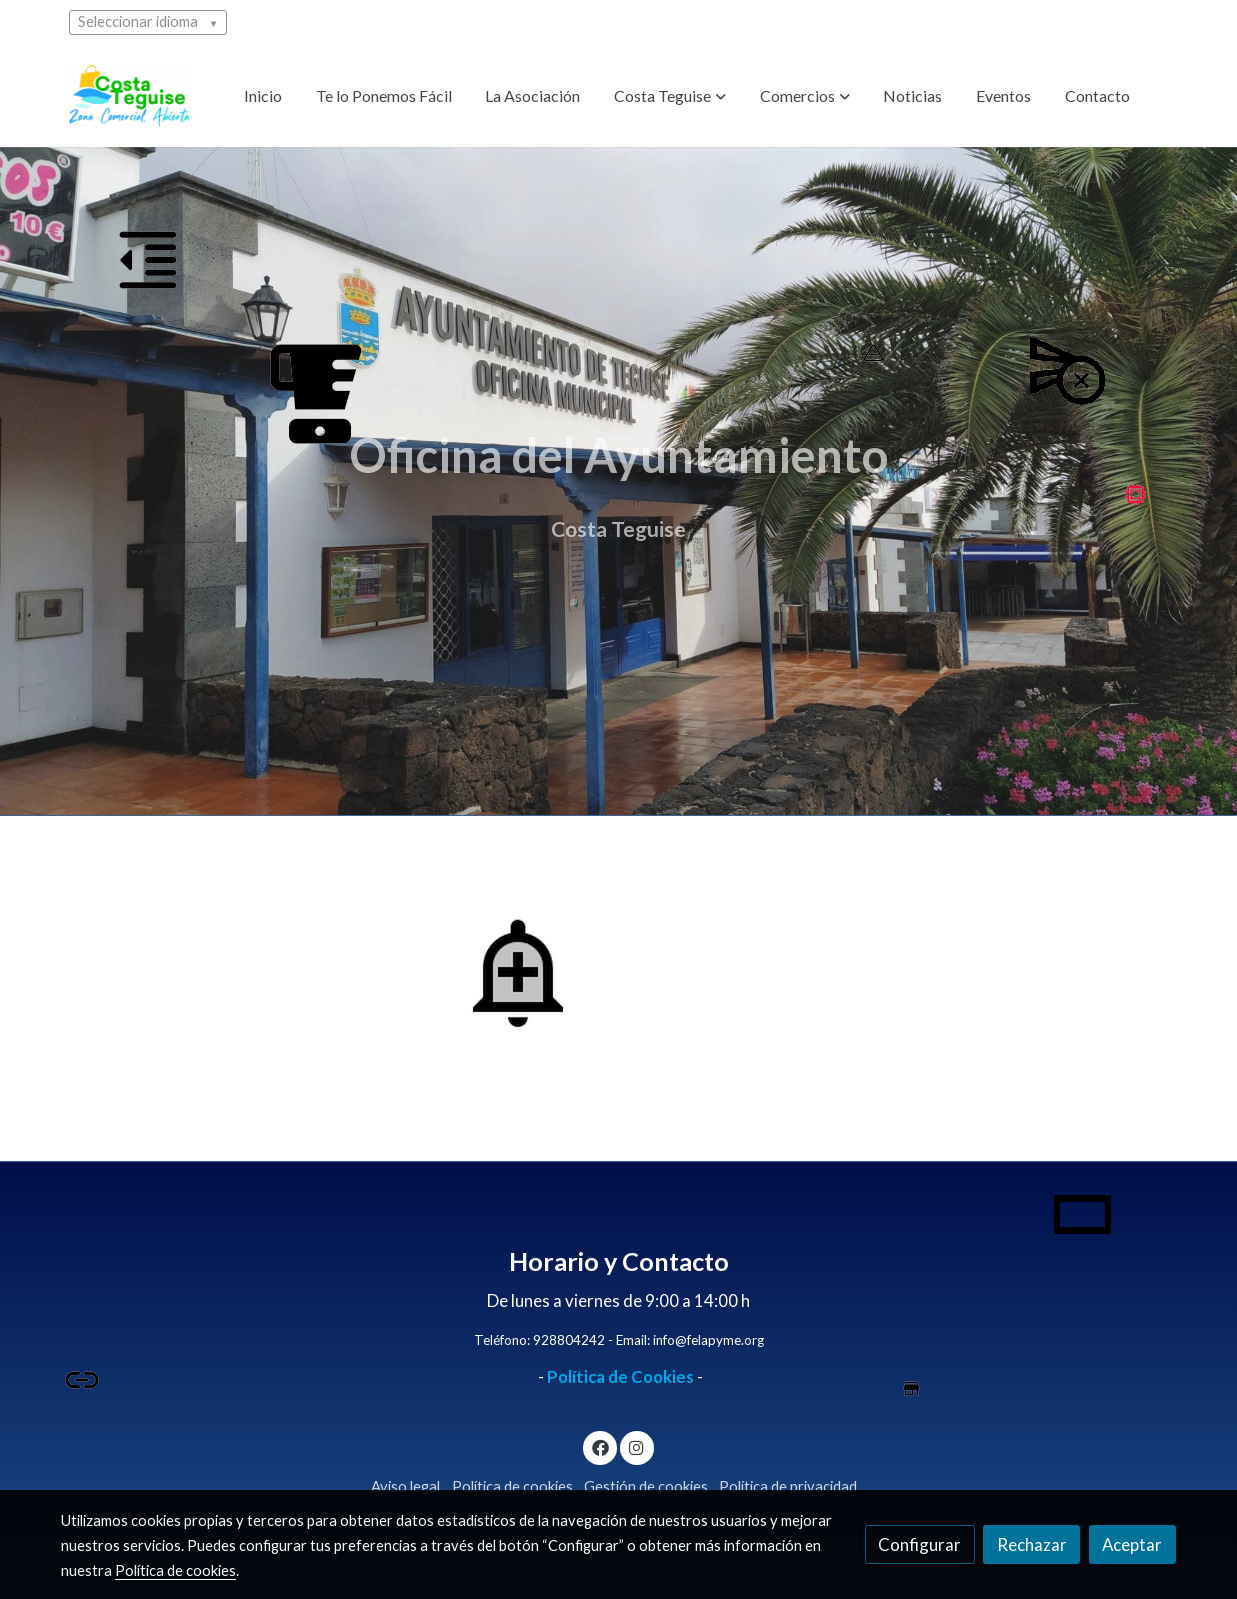 The image size is (1237, 1599). Describe the element at coordinates (148, 260) in the screenshot. I see `decrease text indentation` at that location.